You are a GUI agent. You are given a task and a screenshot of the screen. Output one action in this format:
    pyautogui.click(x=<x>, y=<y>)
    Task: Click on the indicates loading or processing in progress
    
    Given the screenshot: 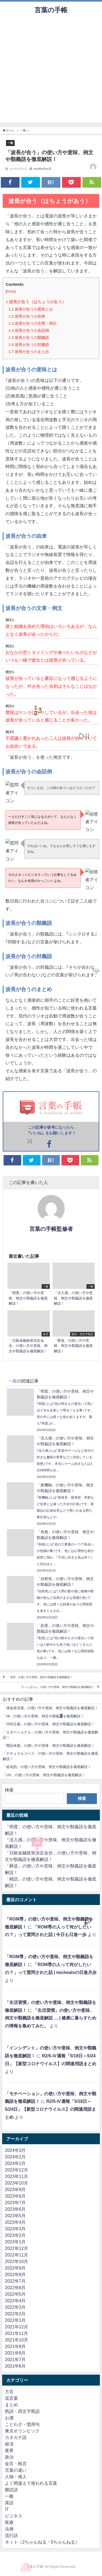 What is the action you would take?
    pyautogui.click(x=61, y=1716)
    